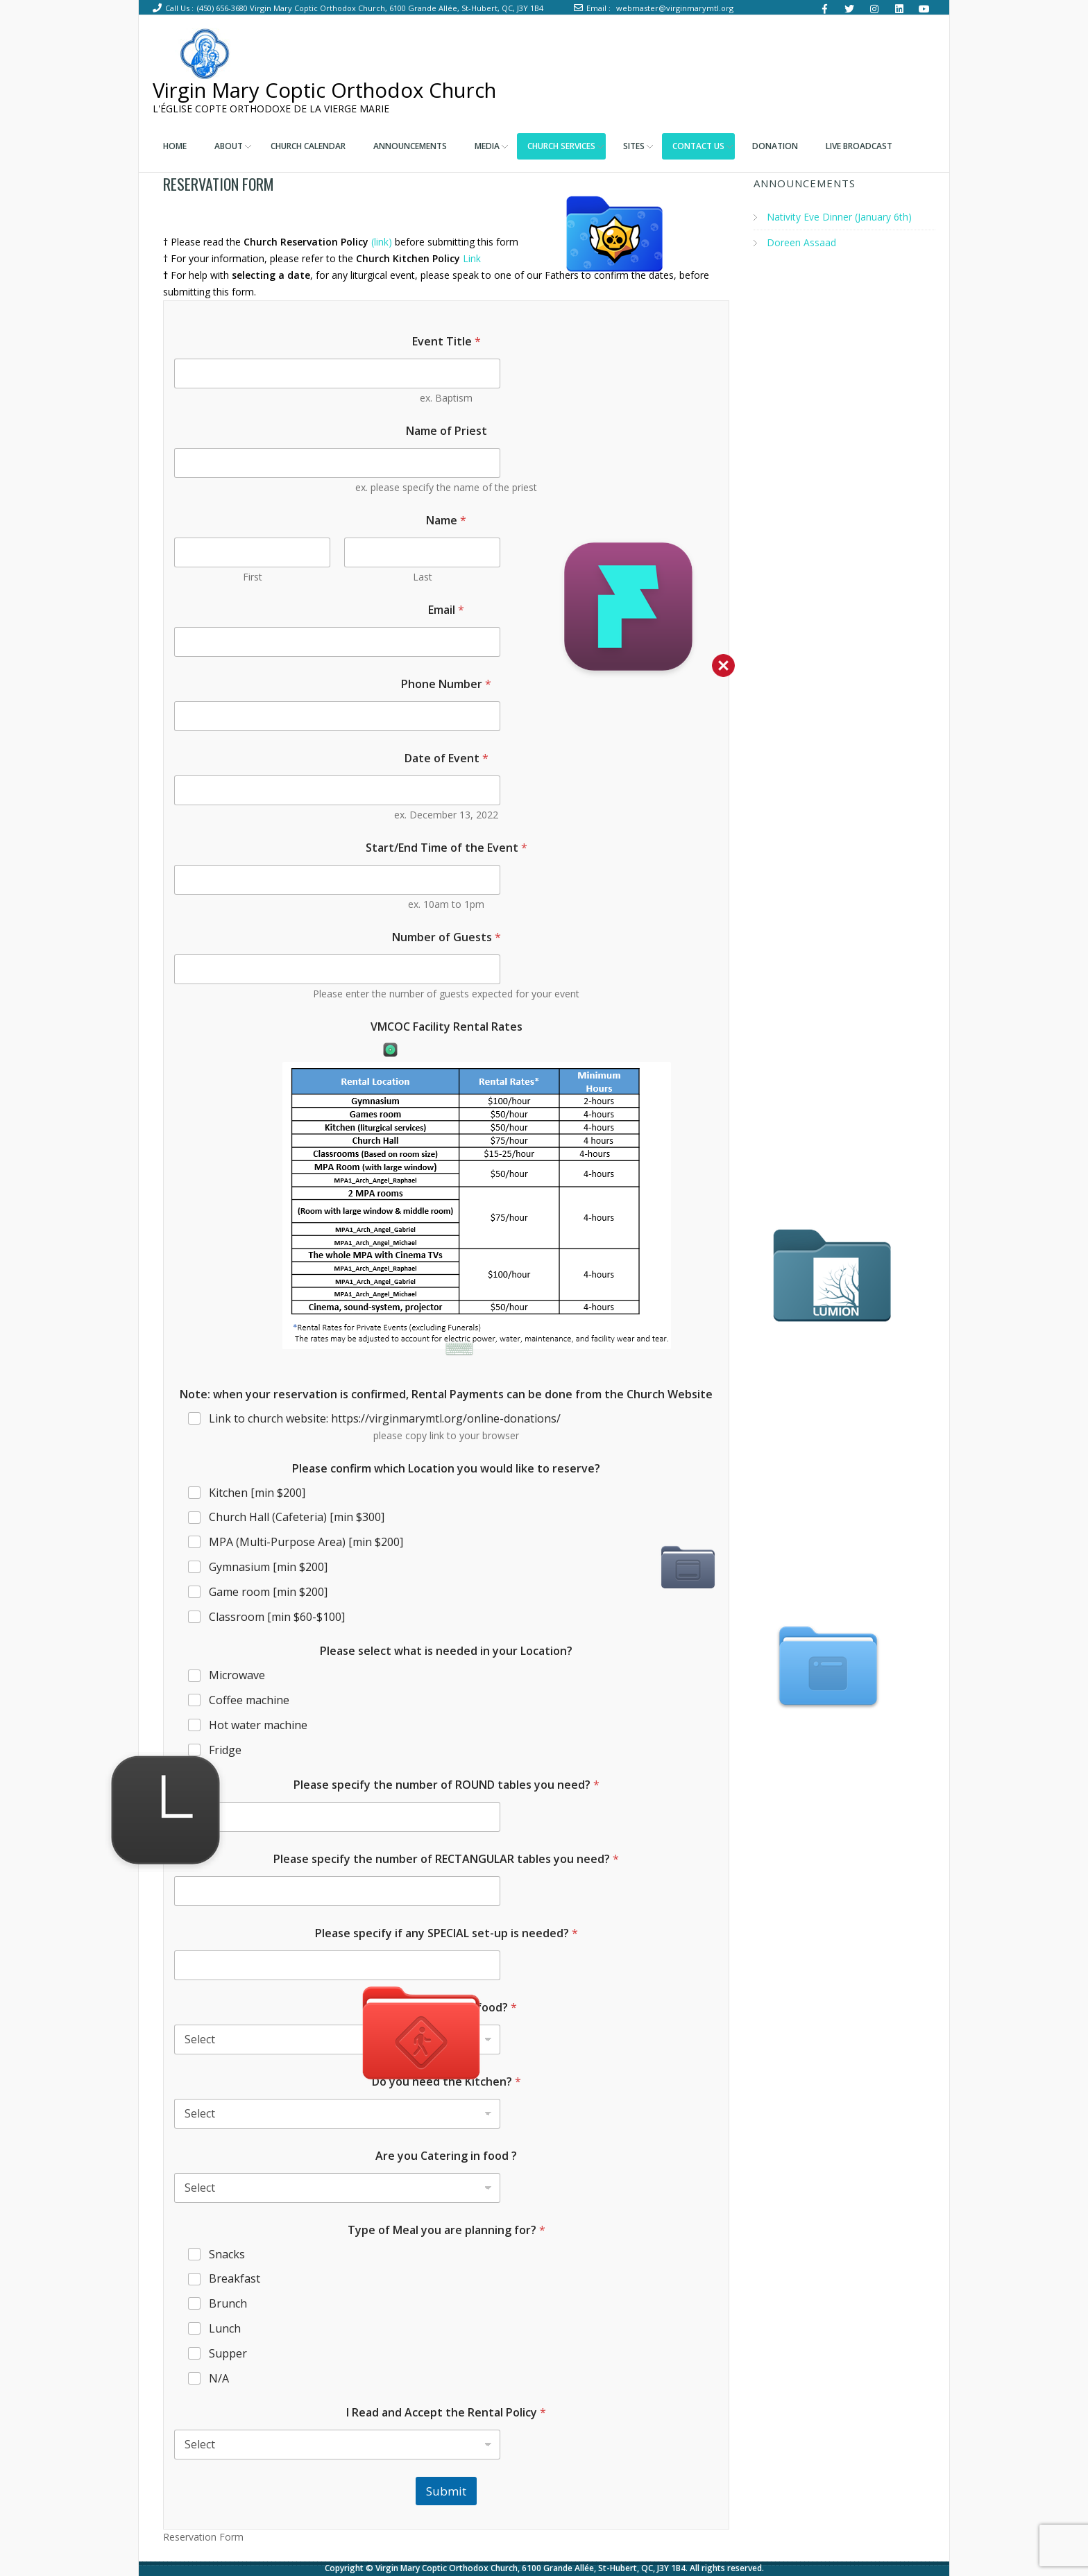  Describe the element at coordinates (723, 665) in the screenshot. I see `dismiss or cancel a dialog` at that location.